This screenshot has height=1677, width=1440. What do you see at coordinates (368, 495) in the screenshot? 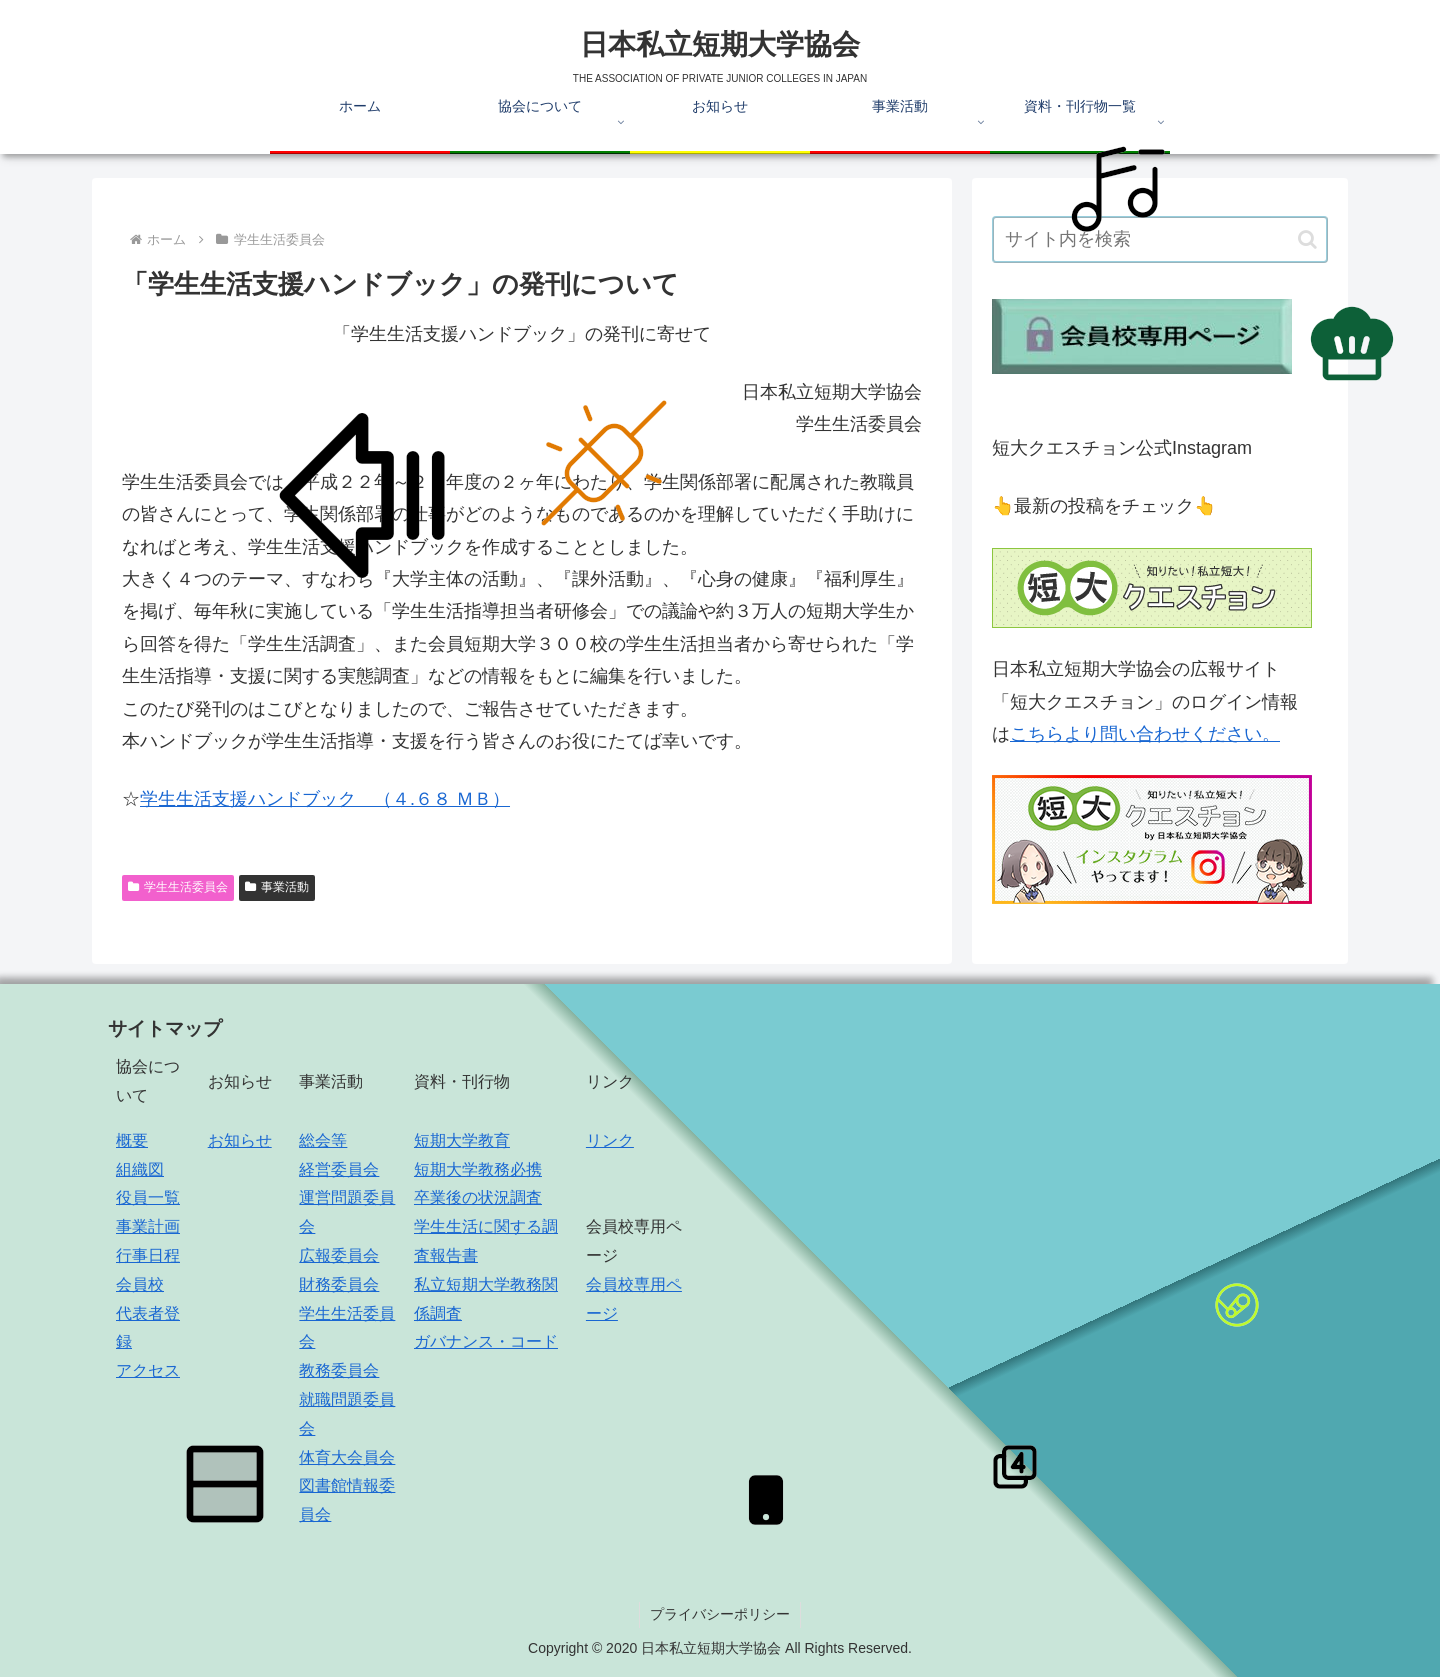
I see `go back to the beginning` at bounding box center [368, 495].